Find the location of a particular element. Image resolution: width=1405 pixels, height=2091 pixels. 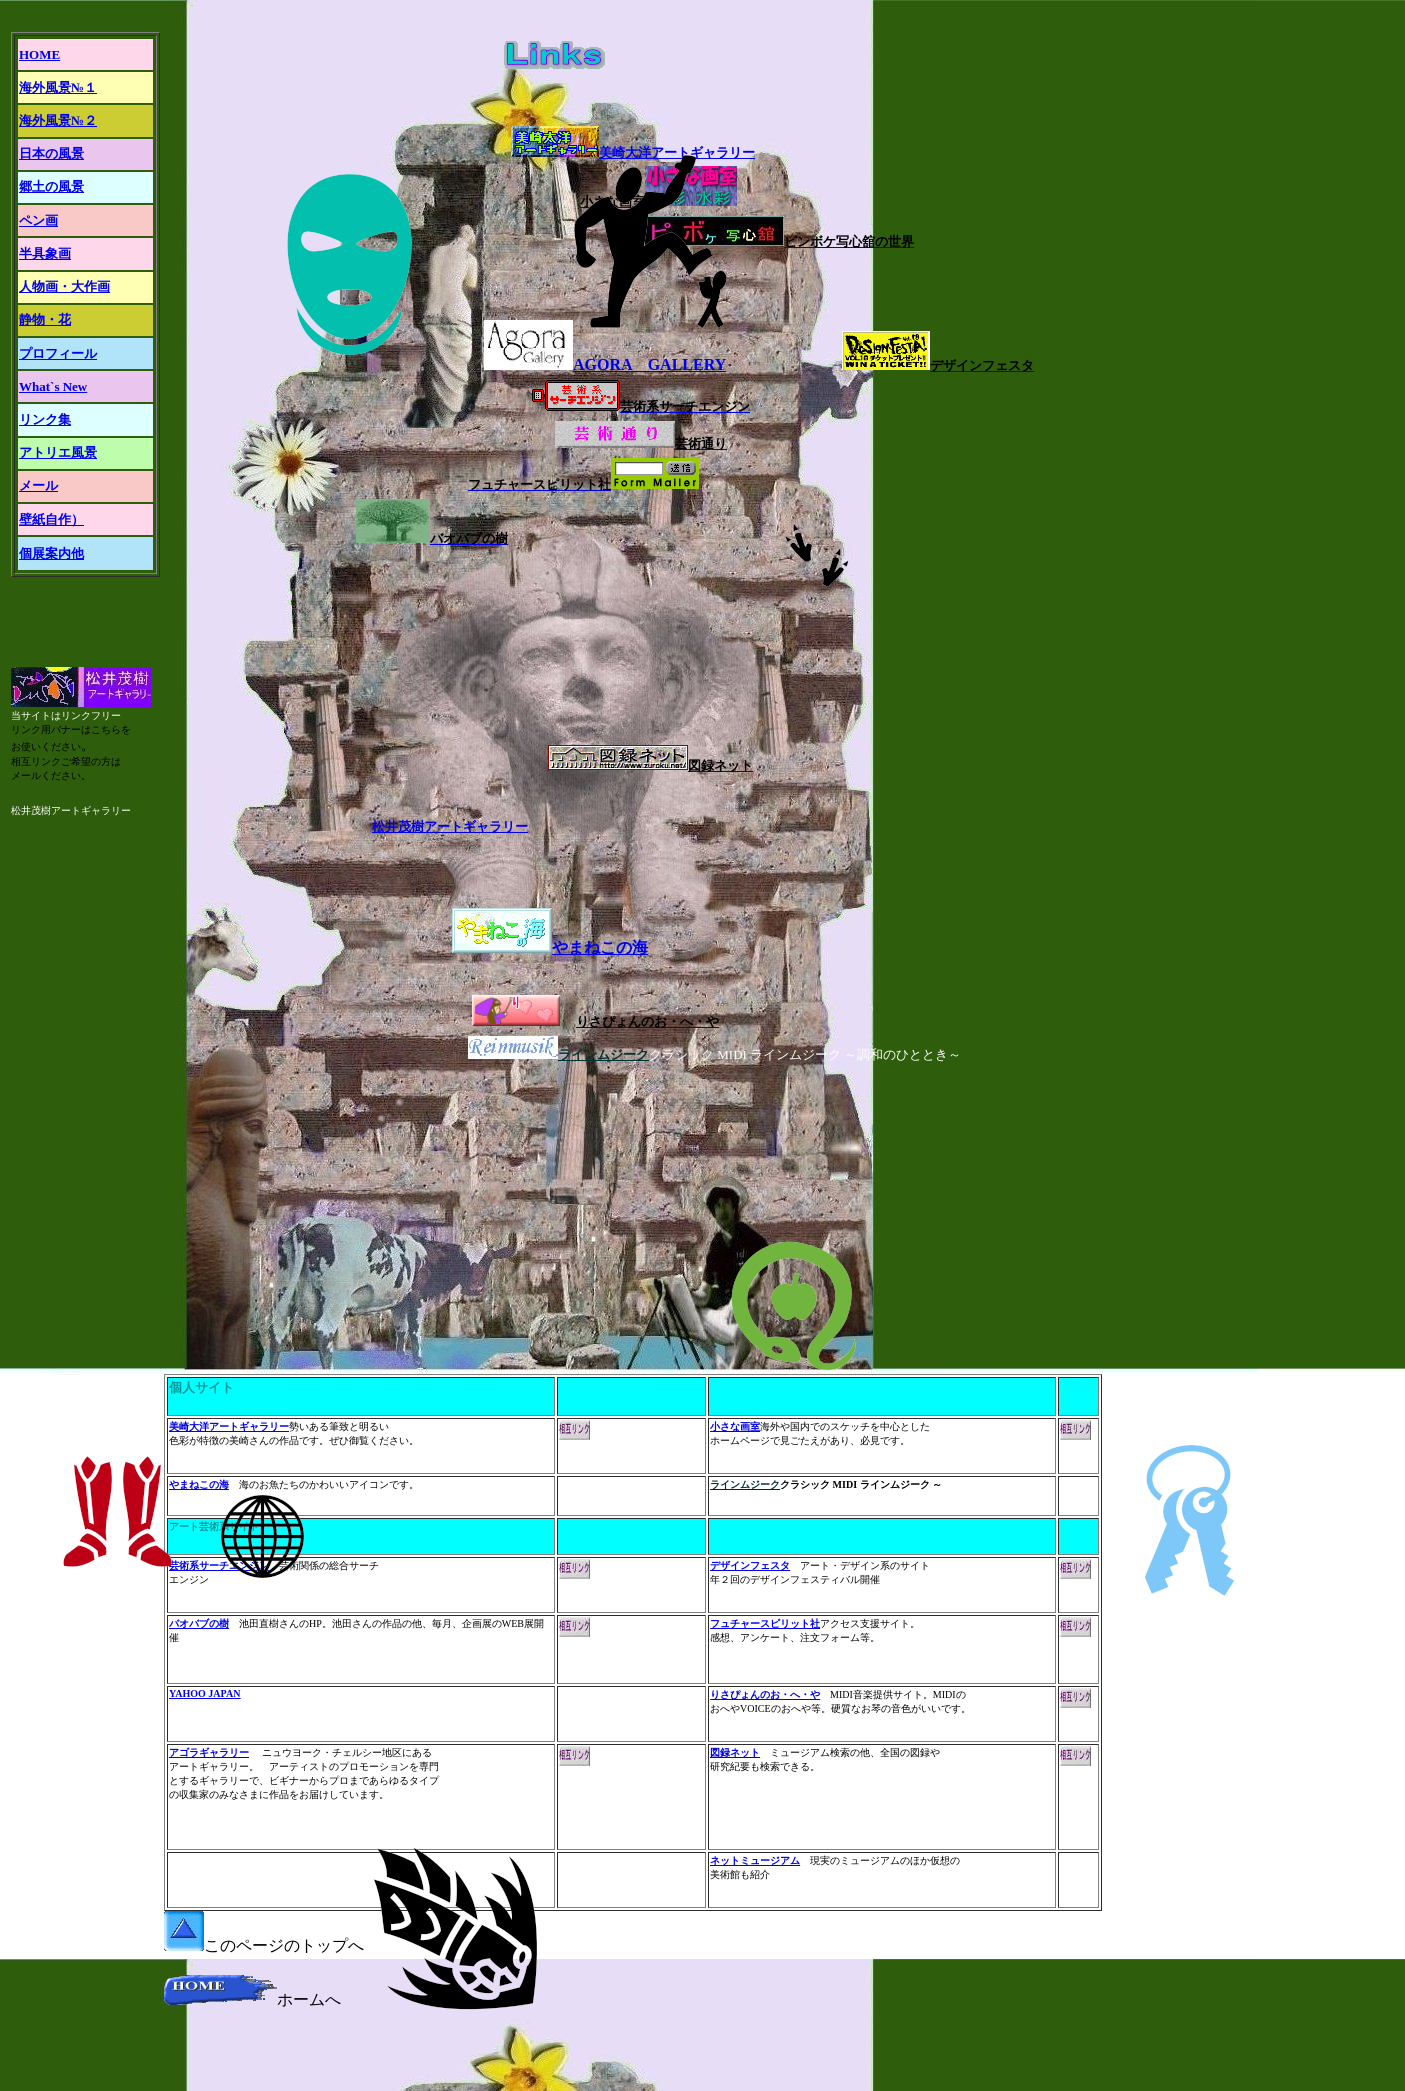

indicates dinosaur or velociraptor content in a game is located at coordinates (817, 555).